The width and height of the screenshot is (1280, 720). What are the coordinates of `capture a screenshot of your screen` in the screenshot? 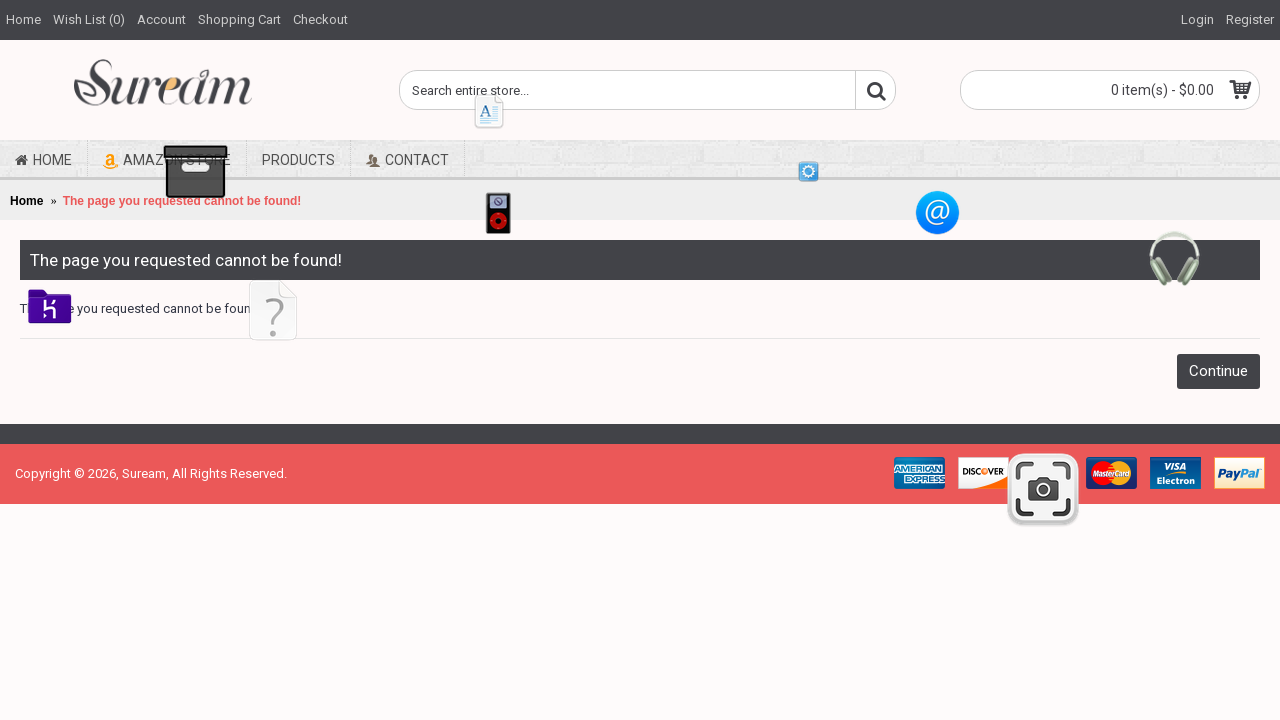 It's located at (1043, 489).